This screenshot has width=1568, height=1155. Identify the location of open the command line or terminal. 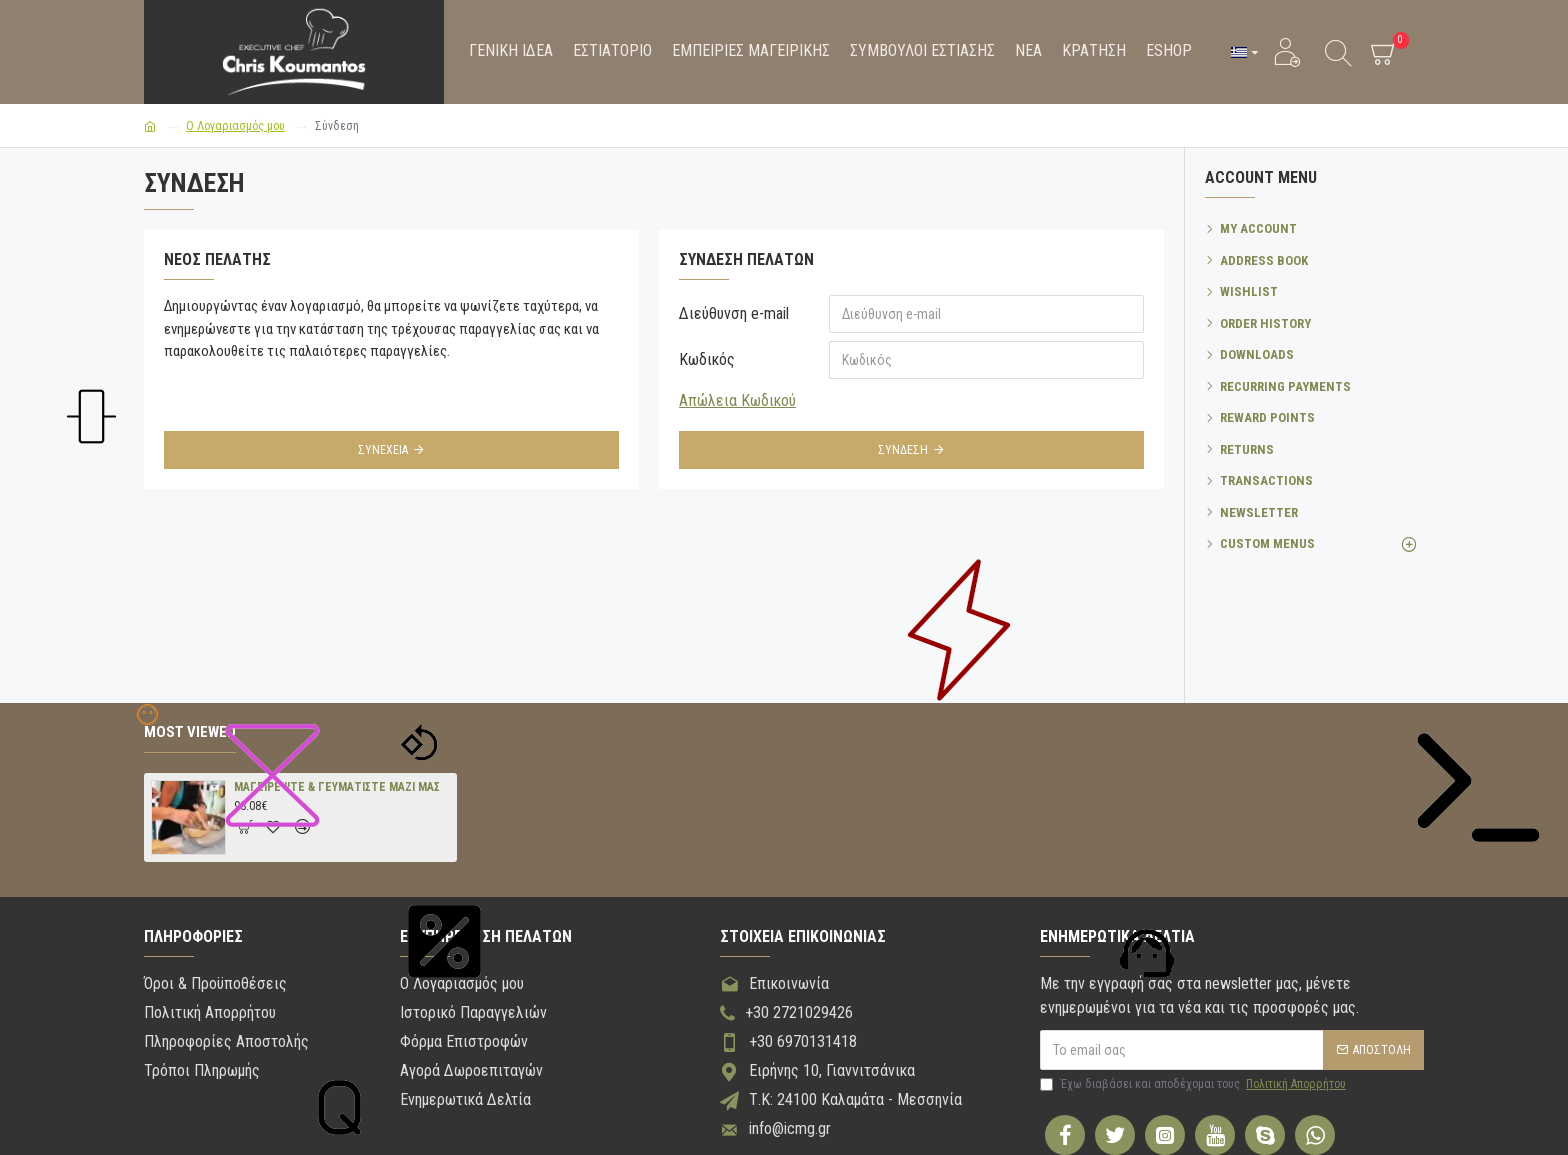
(1478, 787).